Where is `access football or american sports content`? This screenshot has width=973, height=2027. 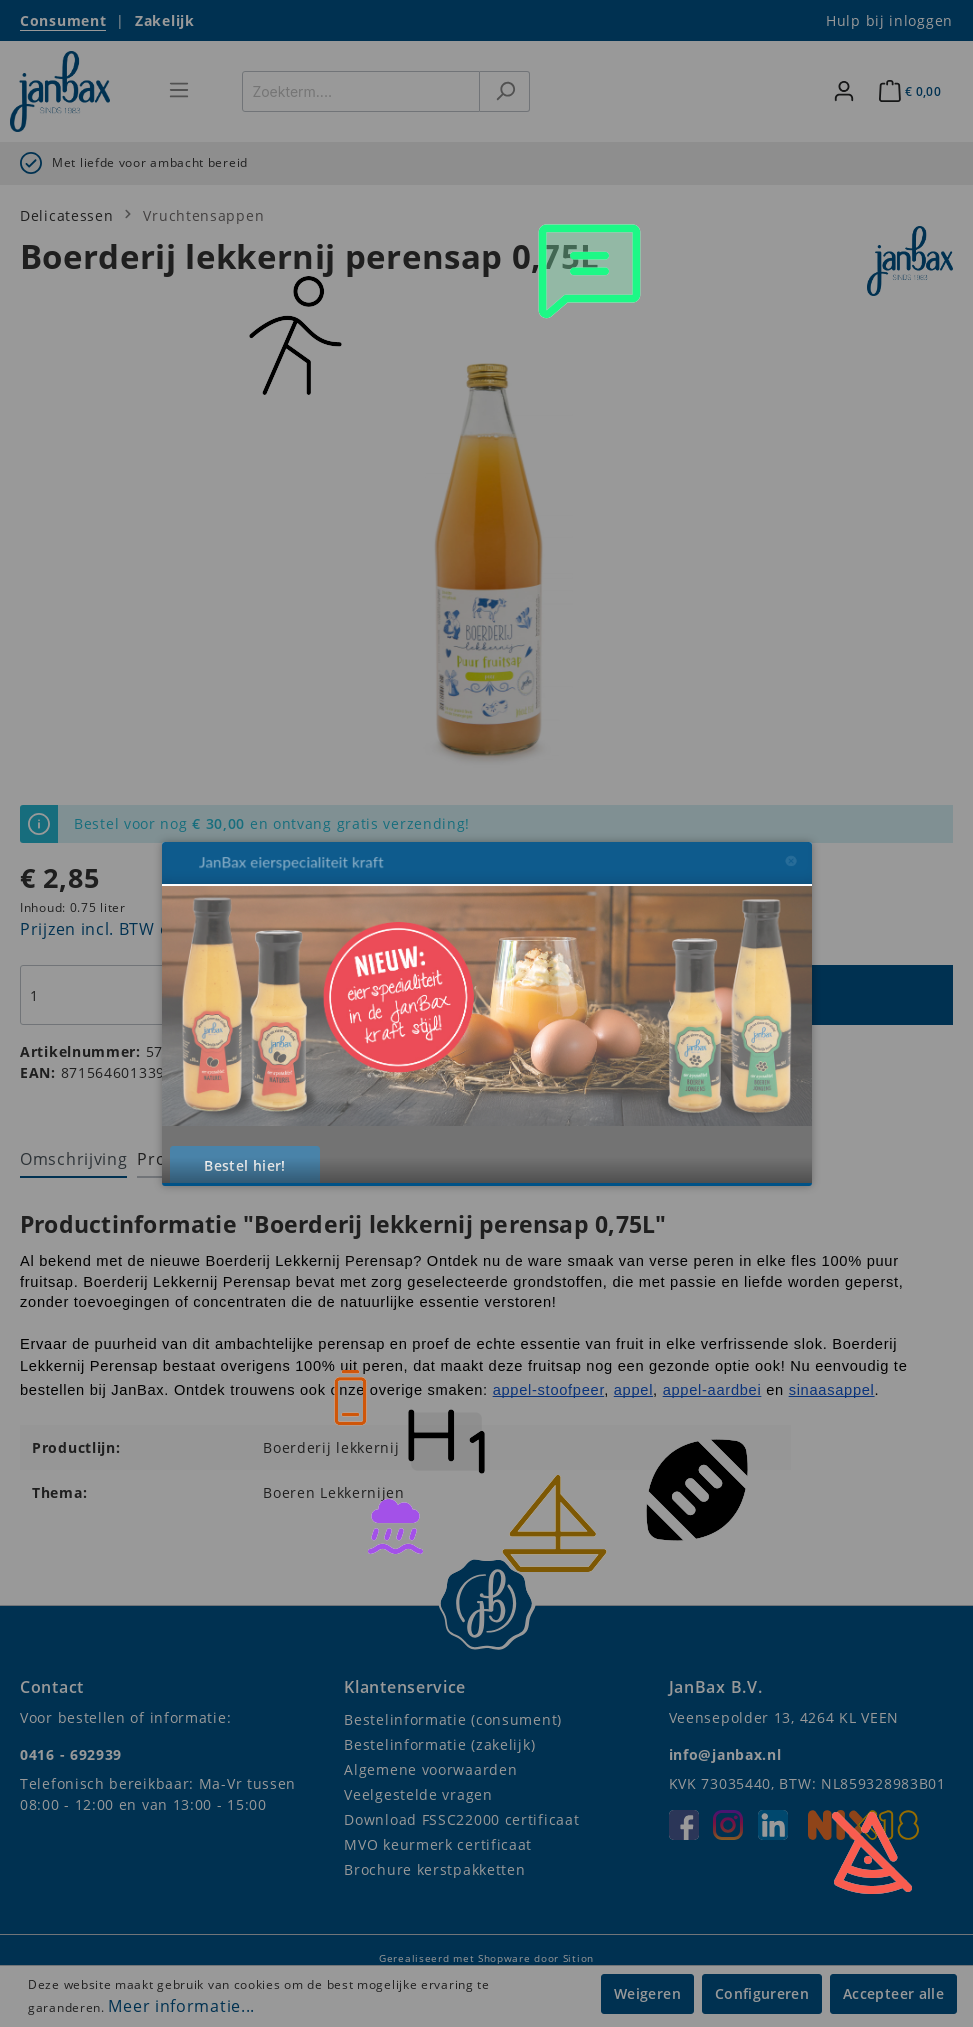
access football or american sports content is located at coordinates (697, 1490).